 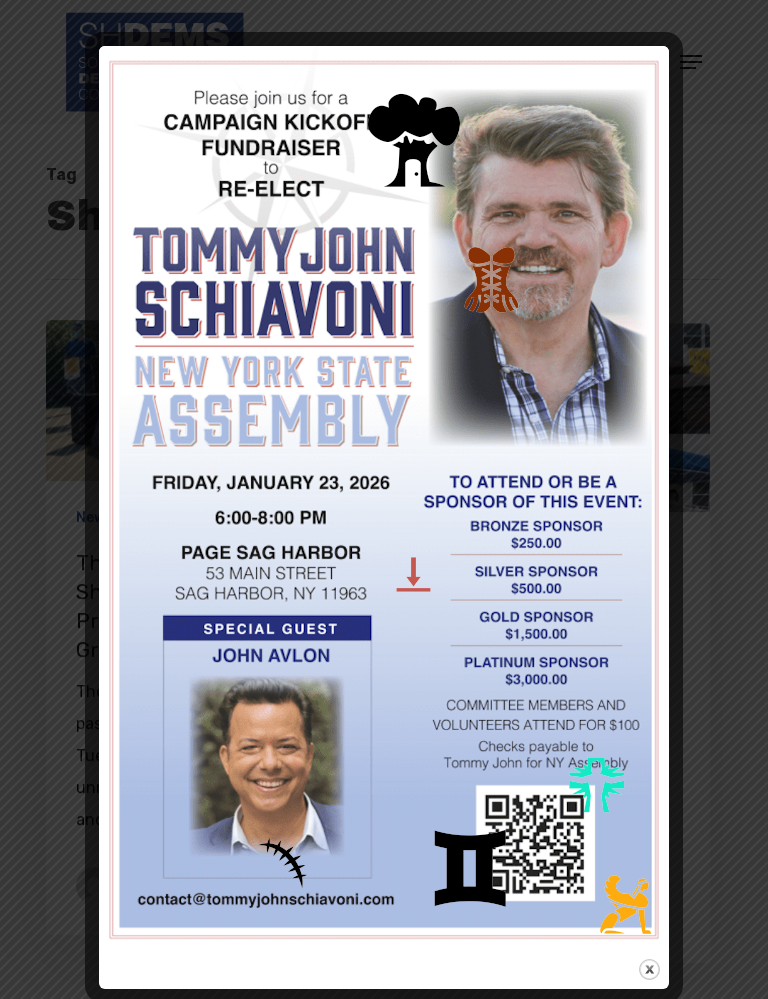 What do you see at coordinates (491, 278) in the screenshot?
I see `select corset clothing item in game inventory` at bounding box center [491, 278].